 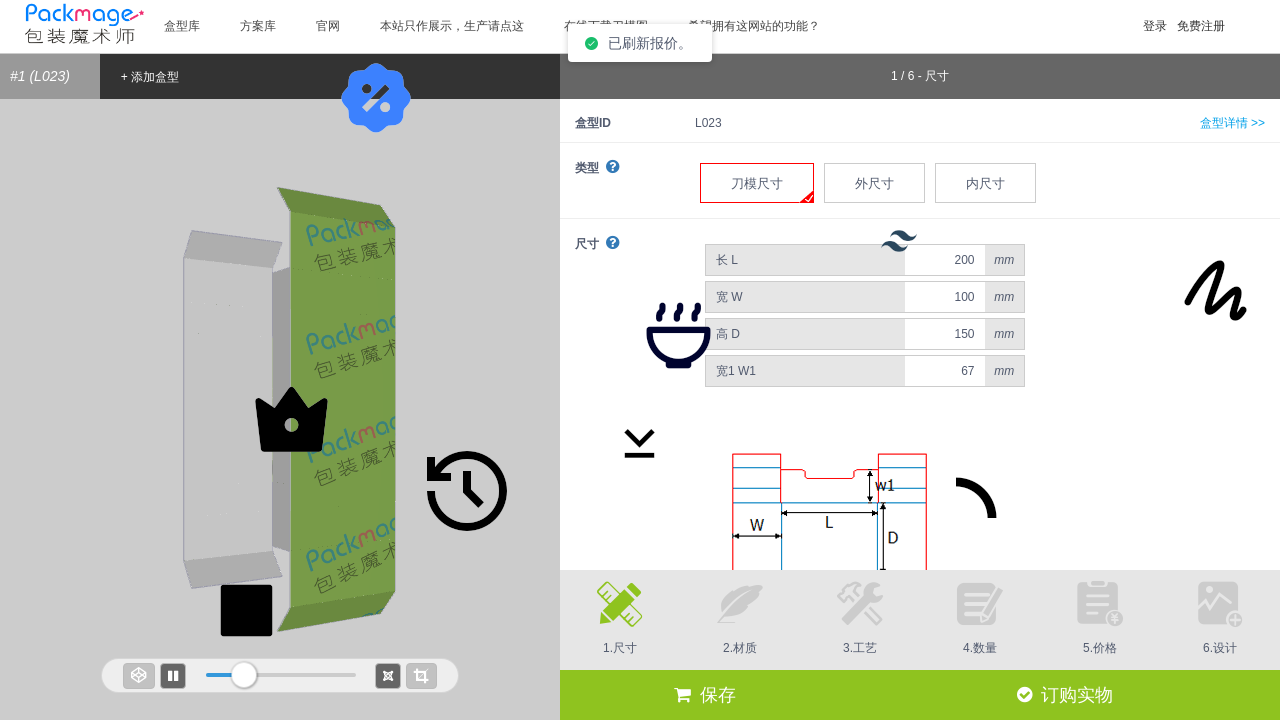 I want to click on indicates VIP or premium membership status, so click(x=291, y=421).